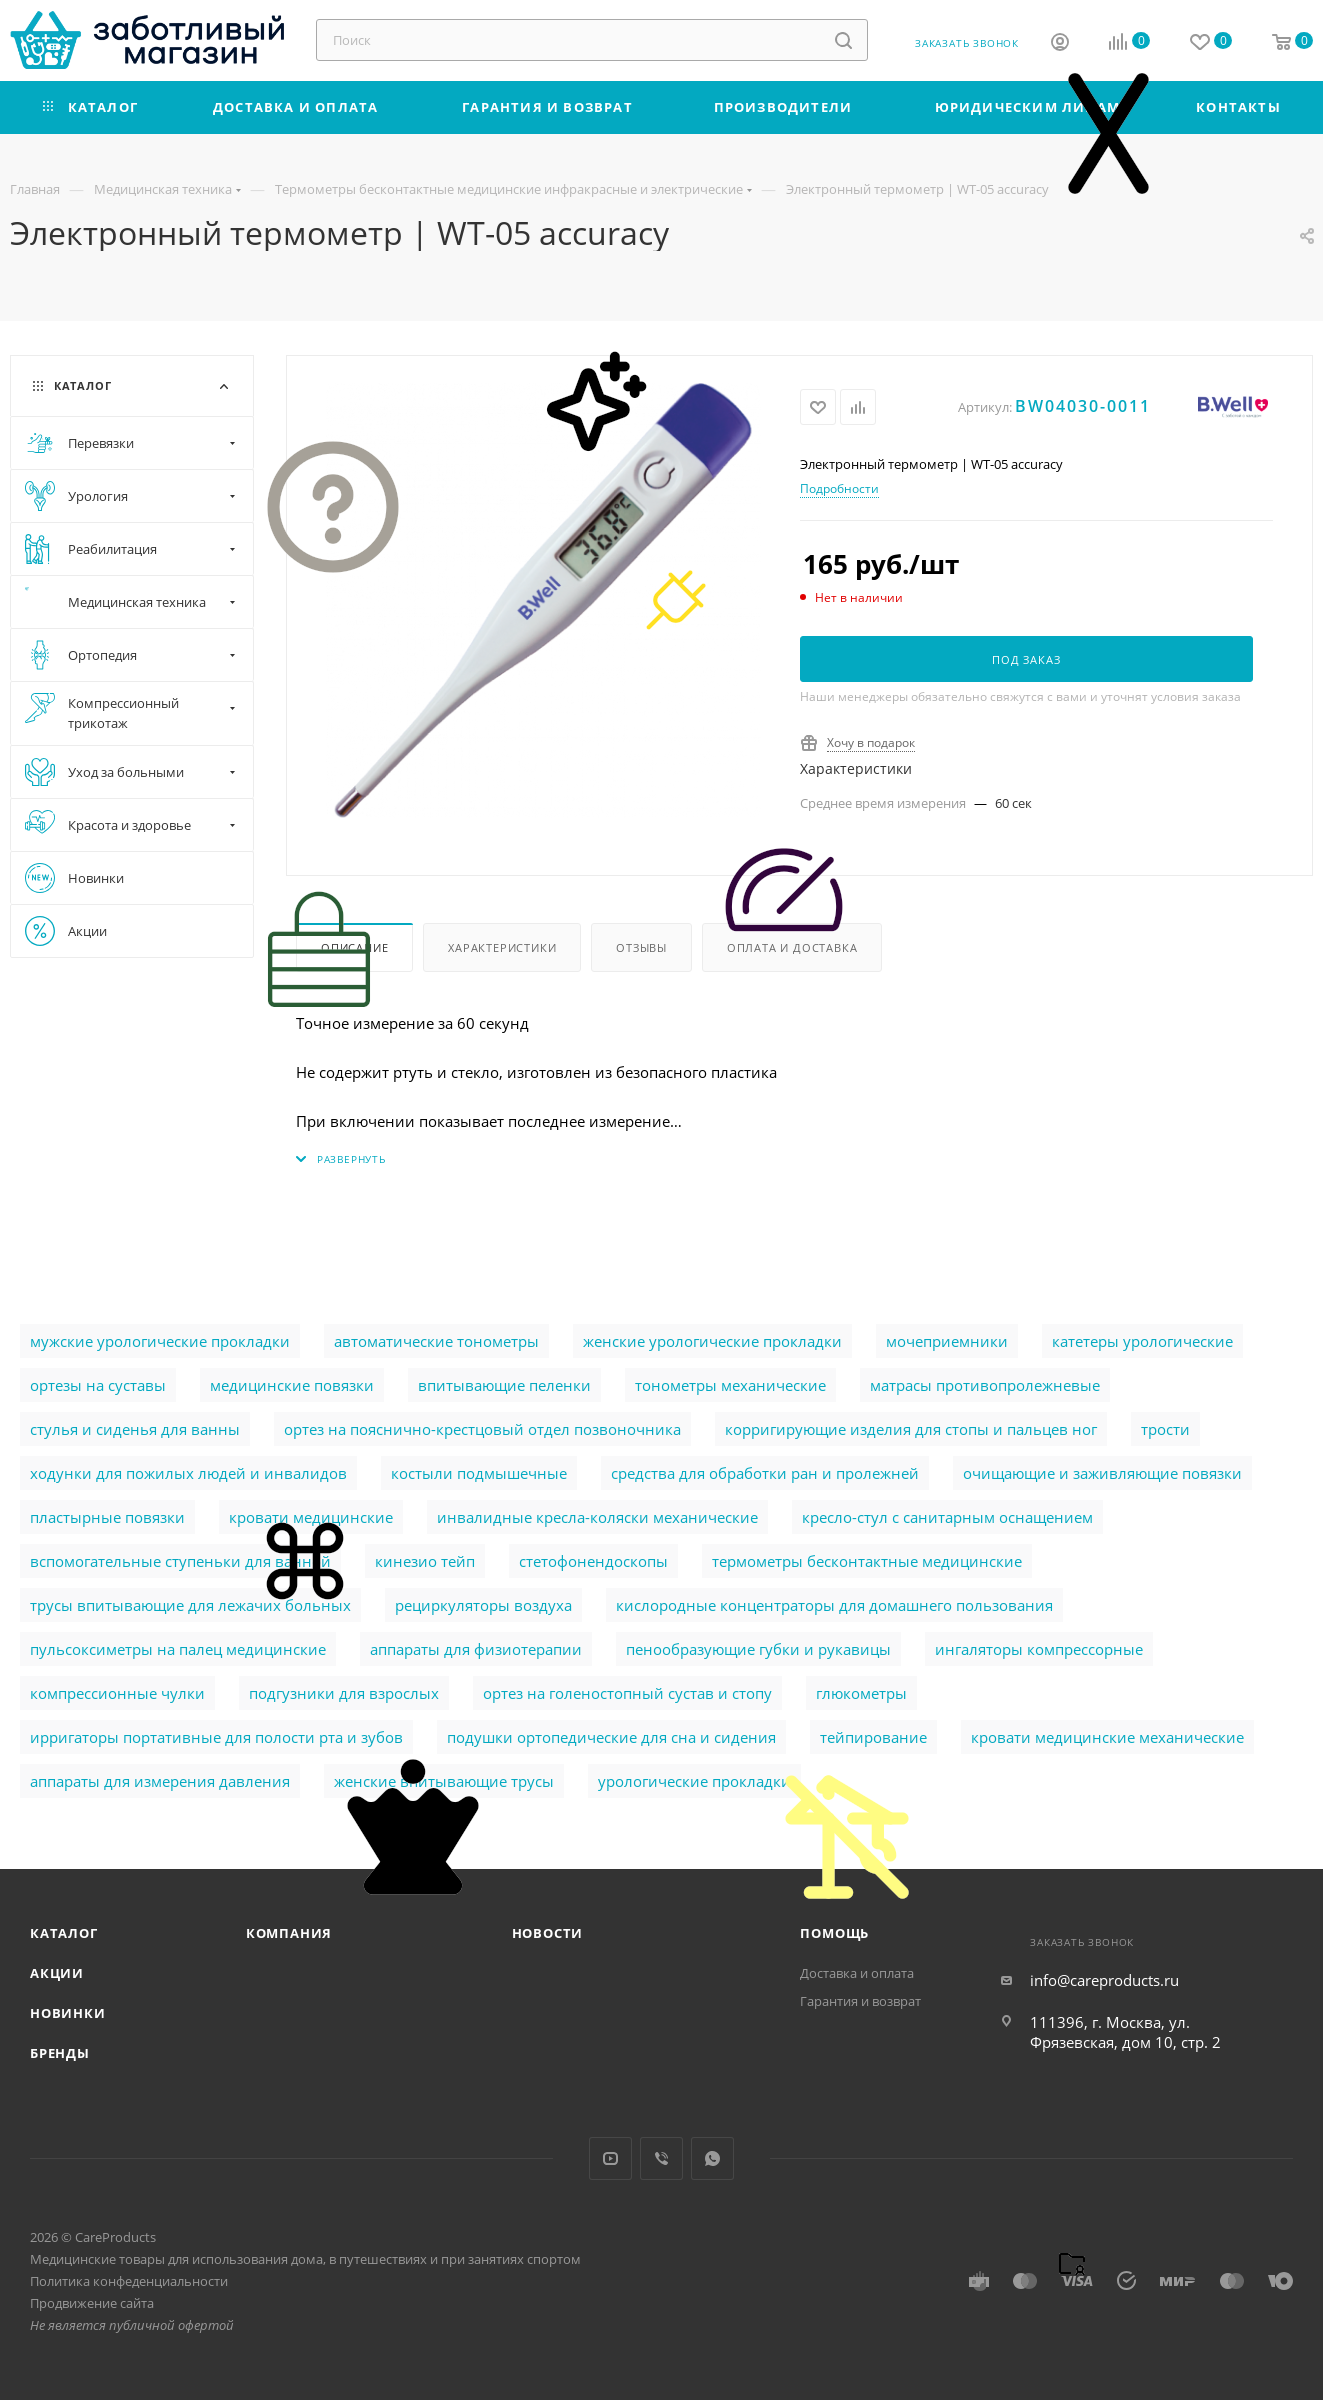  What do you see at coordinates (305, 1561) in the screenshot?
I see `command key modifier for keyboard shortcuts` at bounding box center [305, 1561].